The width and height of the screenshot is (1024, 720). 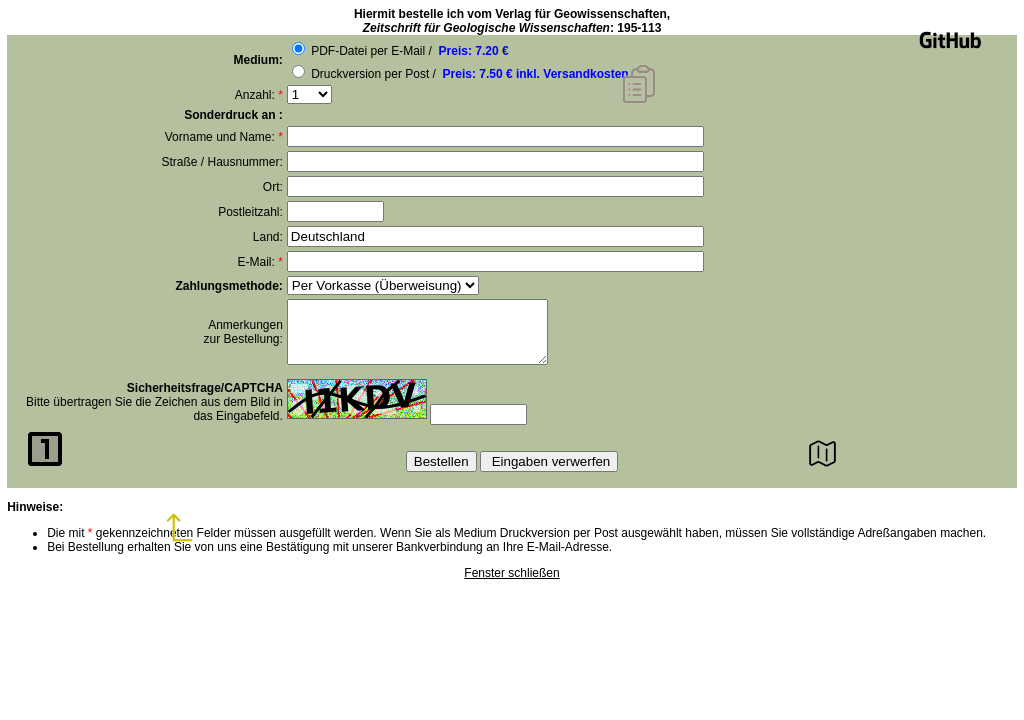 What do you see at coordinates (639, 84) in the screenshot?
I see `view clipboard with document list` at bounding box center [639, 84].